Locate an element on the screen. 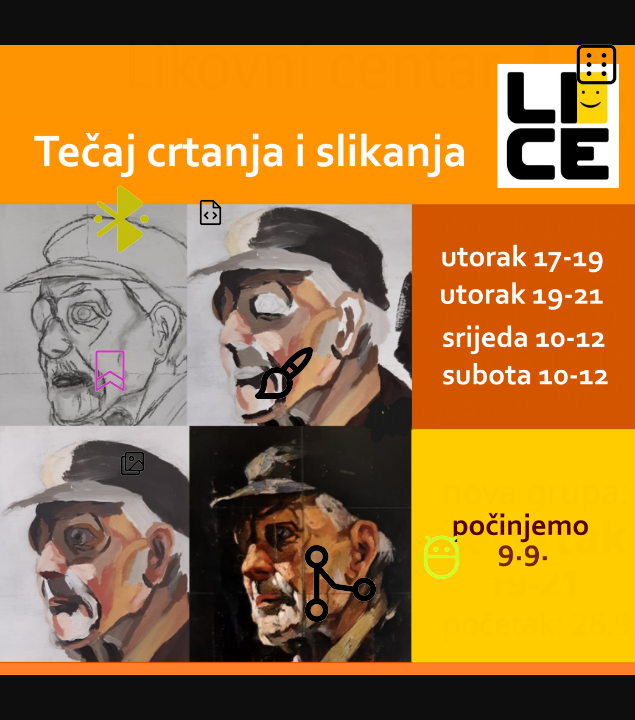 The image size is (635, 720). save item to bookmarks is located at coordinates (110, 370).